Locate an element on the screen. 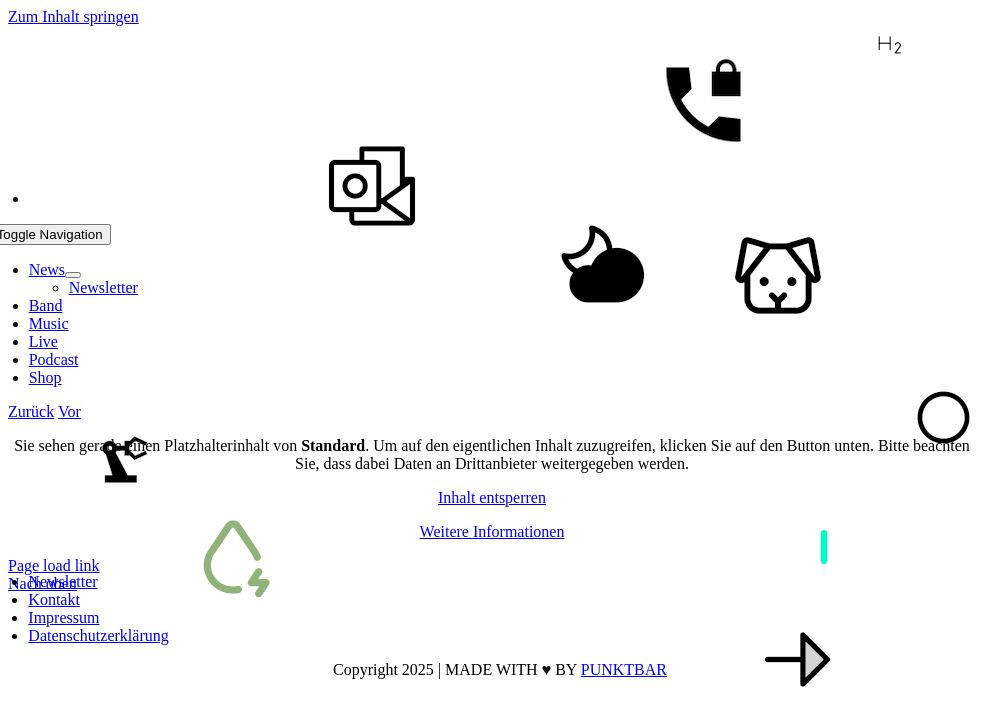 The height and width of the screenshot is (720, 984). access precision manufacturing settings is located at coordinates (124, 460).